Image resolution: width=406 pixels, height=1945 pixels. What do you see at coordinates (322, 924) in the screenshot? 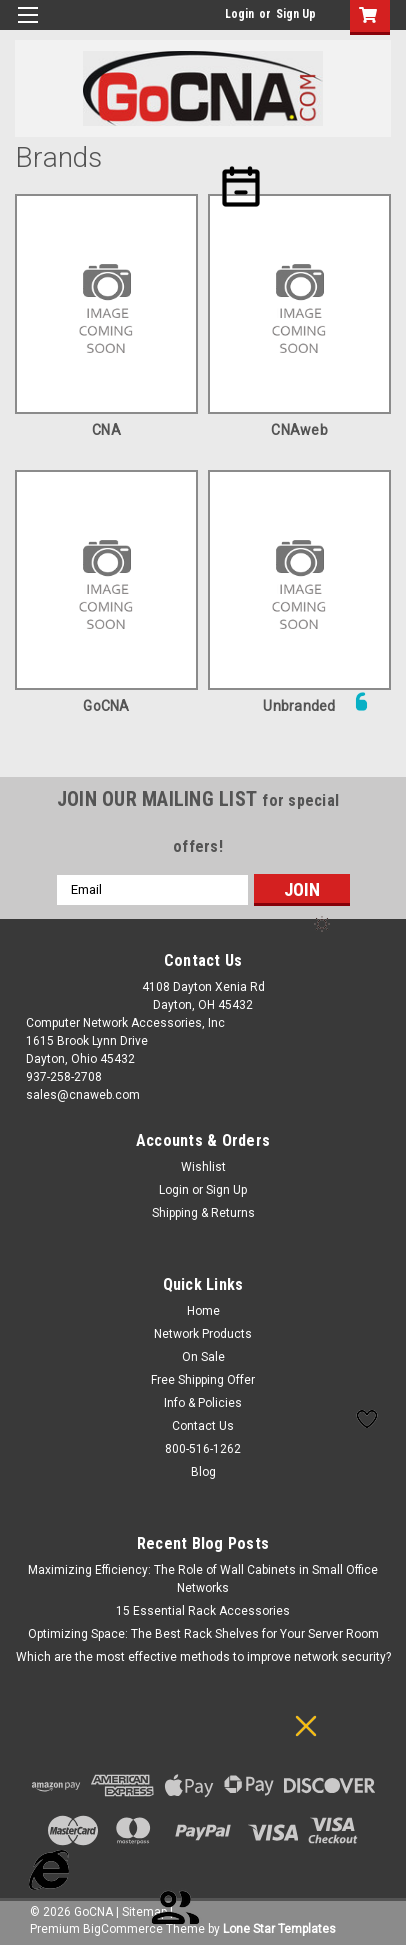
I see `reduce screen brightness` at bounding box center [322, 924].